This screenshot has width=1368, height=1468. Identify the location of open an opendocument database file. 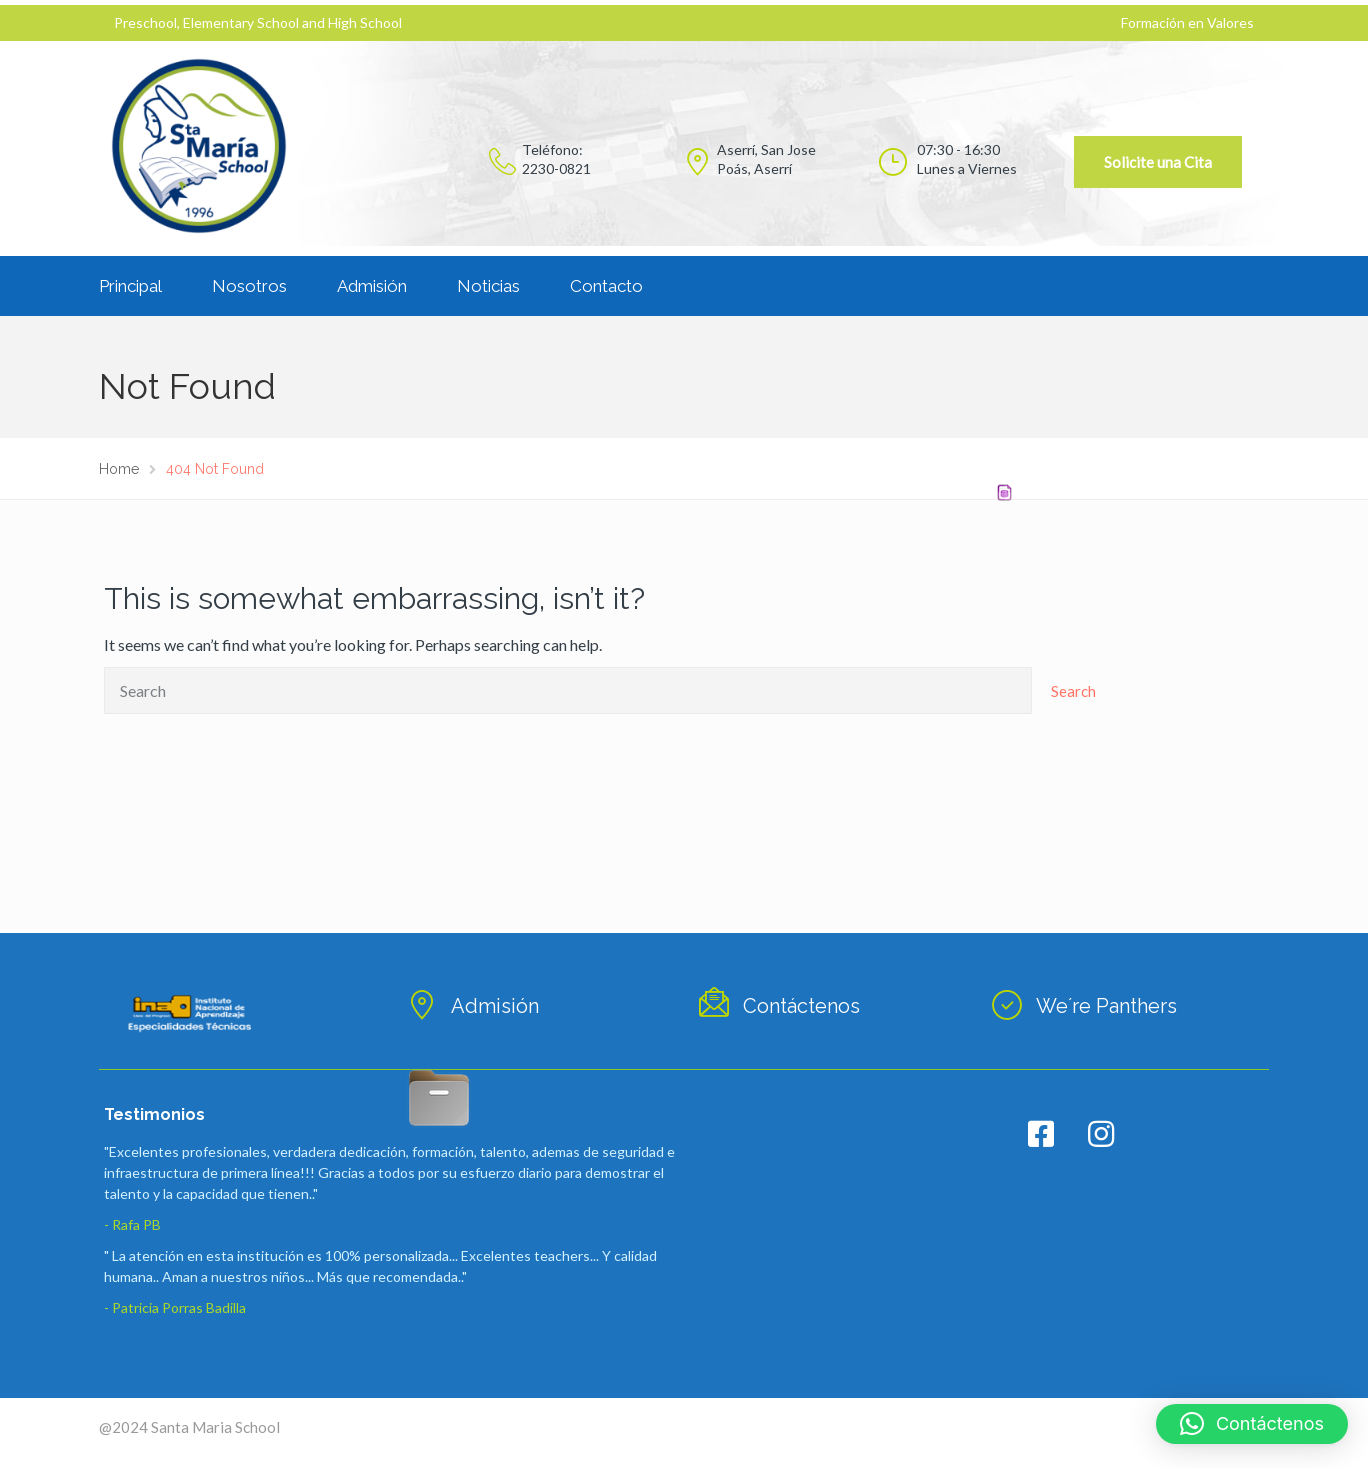
(1004, 492).